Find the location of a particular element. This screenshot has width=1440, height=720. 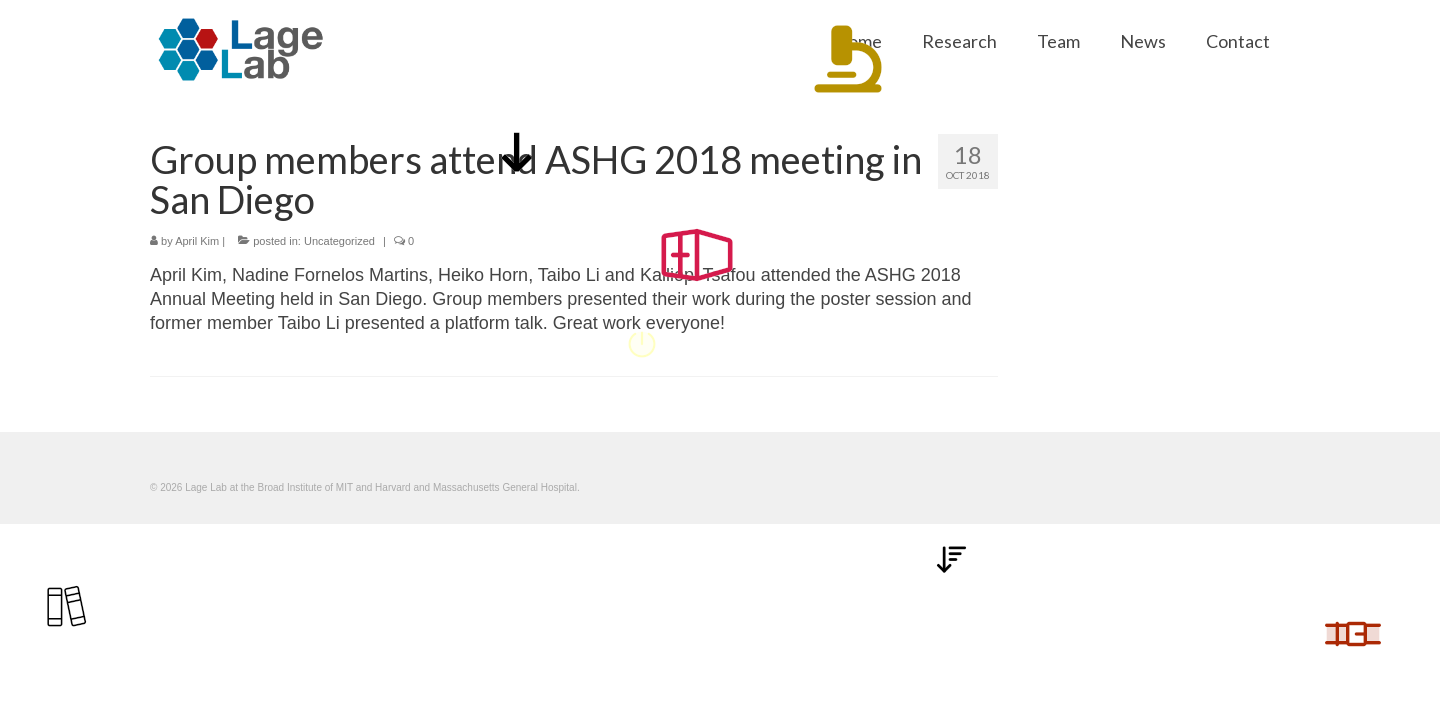

view shipping or freight details is located at coordinates (697, 255).